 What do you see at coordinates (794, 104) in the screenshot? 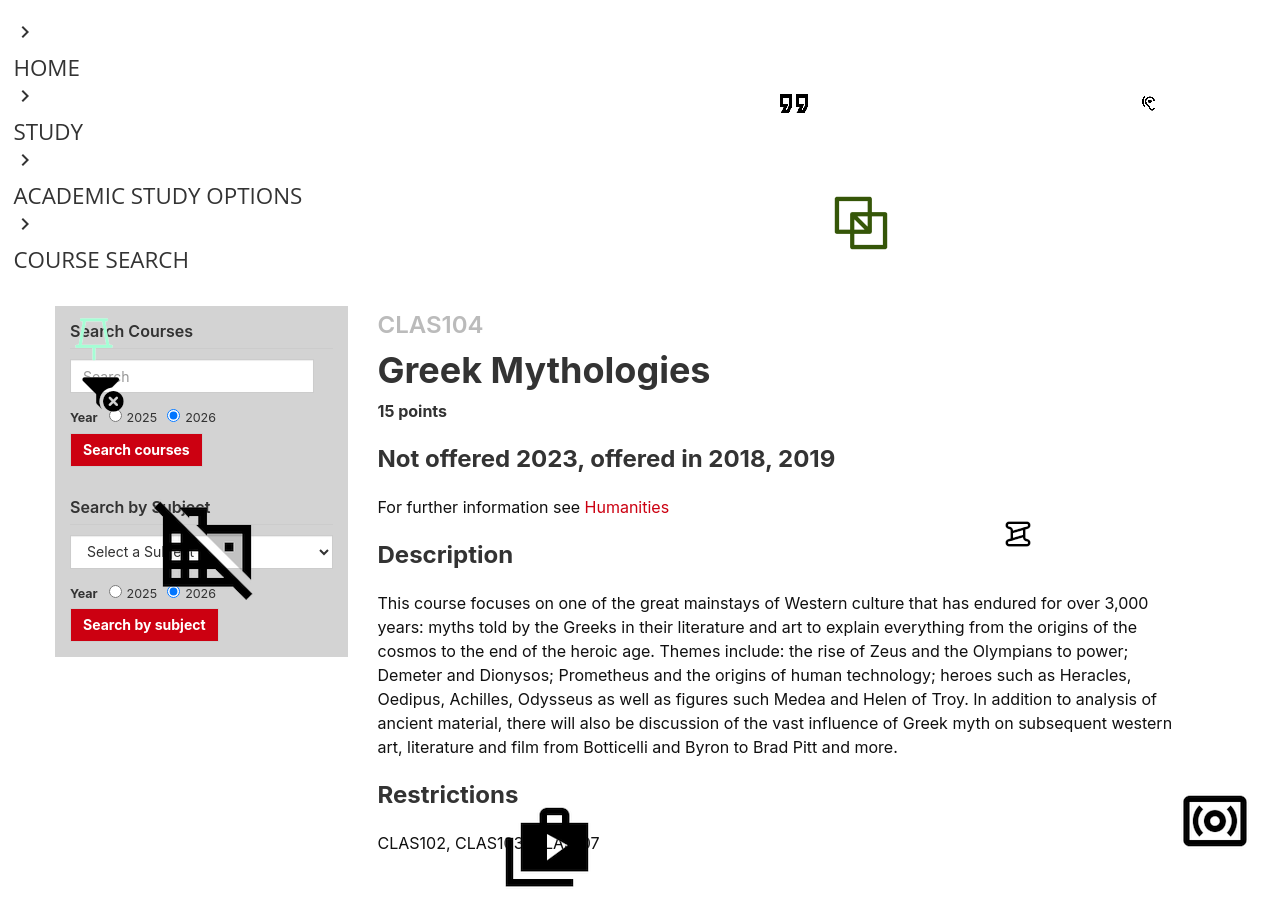
I see `insert a block quote` at bounding box center [794, 104].